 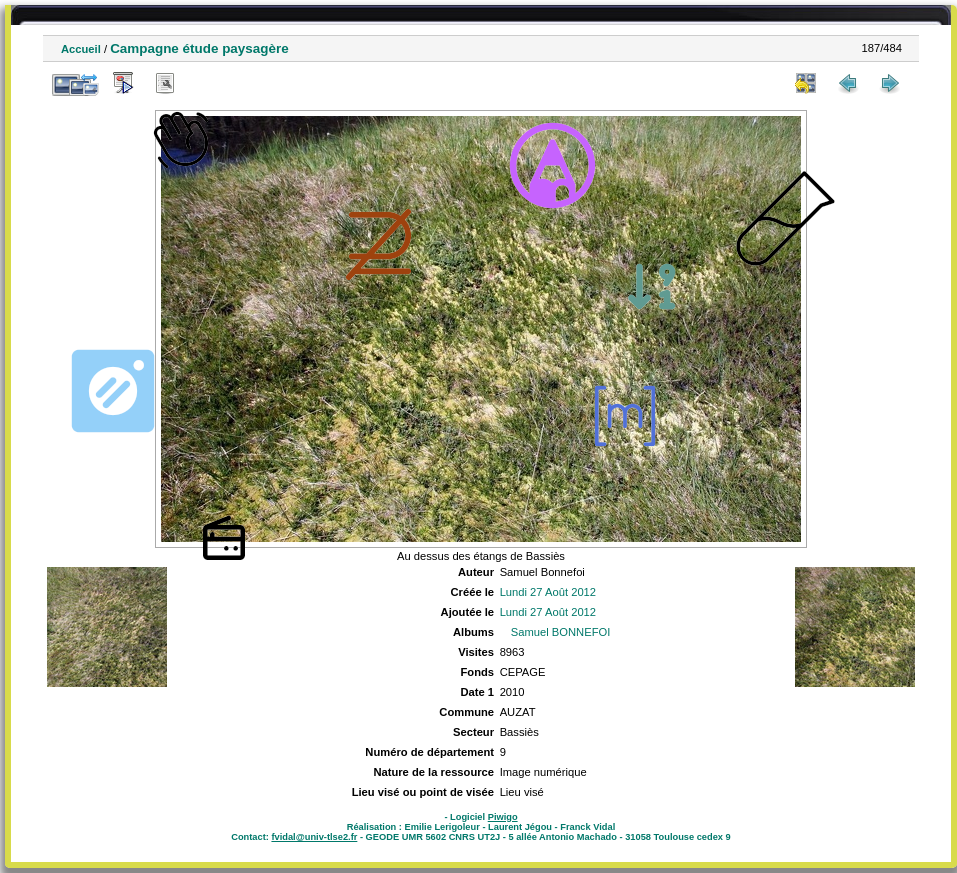 I want to click on send a greeting or say hello, so click(x=181, y=139).